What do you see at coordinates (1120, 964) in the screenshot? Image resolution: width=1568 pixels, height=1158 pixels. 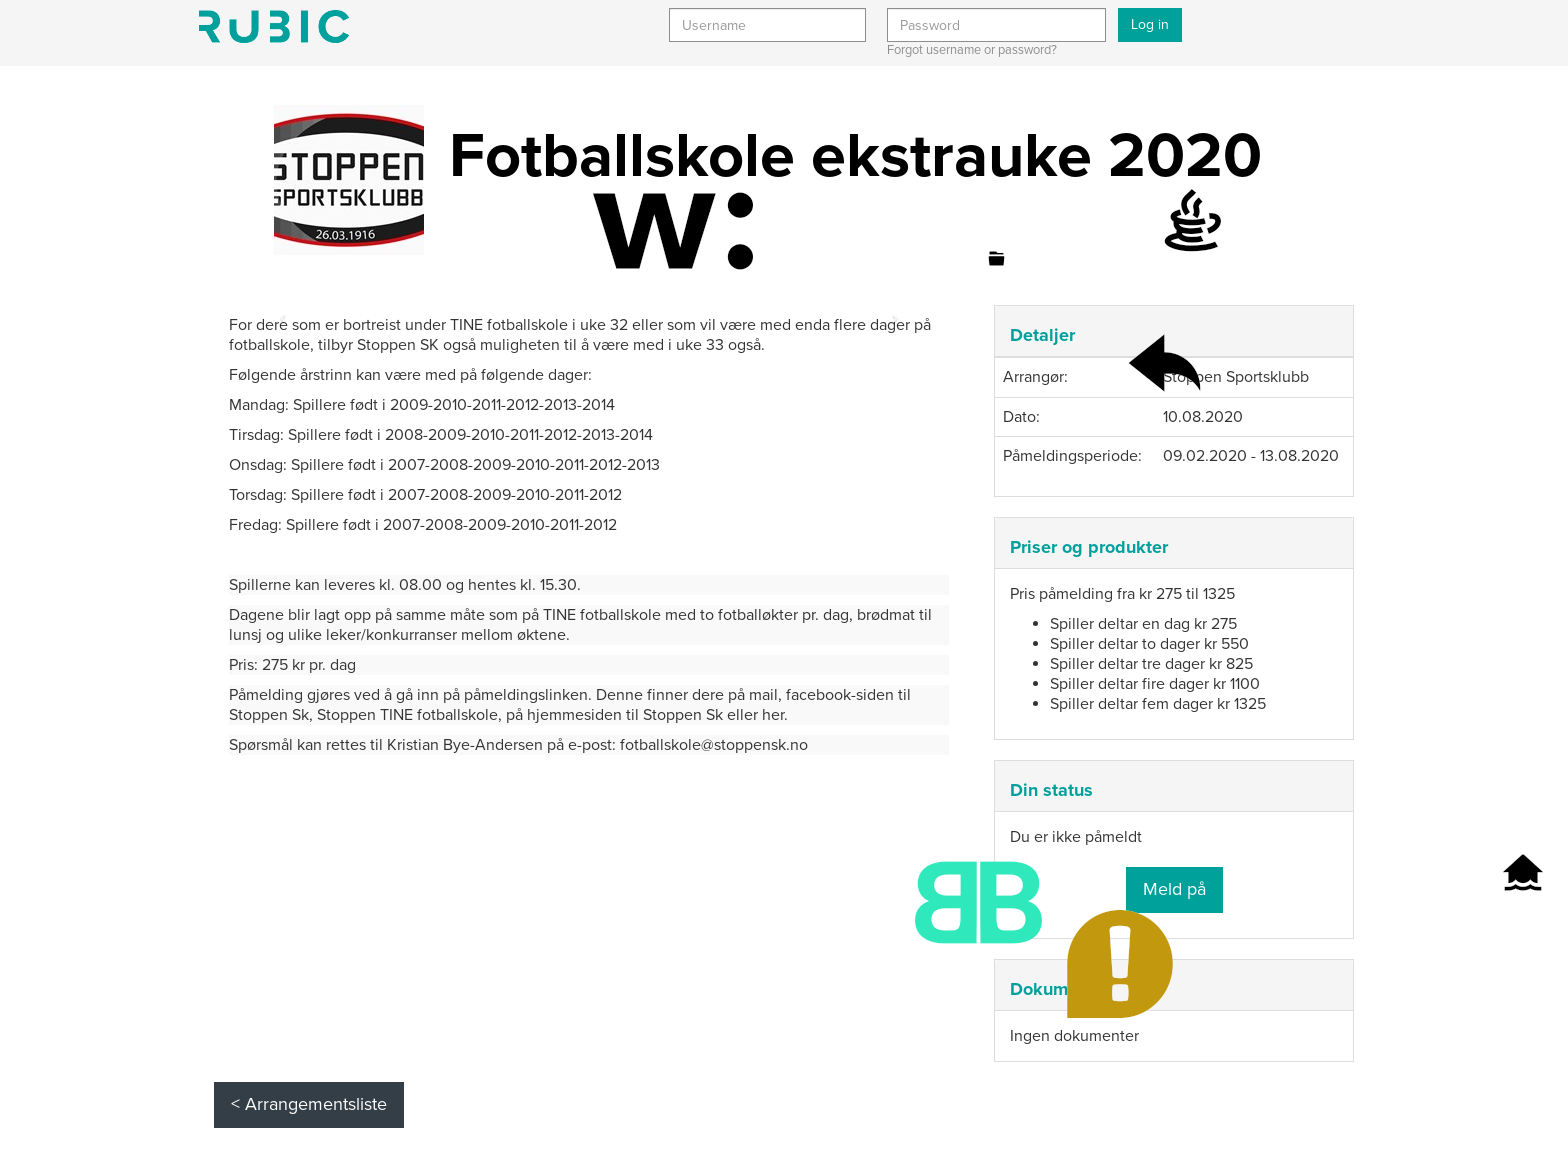 I see `check service outage status on Downdetector` at bounding box center [1120, 964].